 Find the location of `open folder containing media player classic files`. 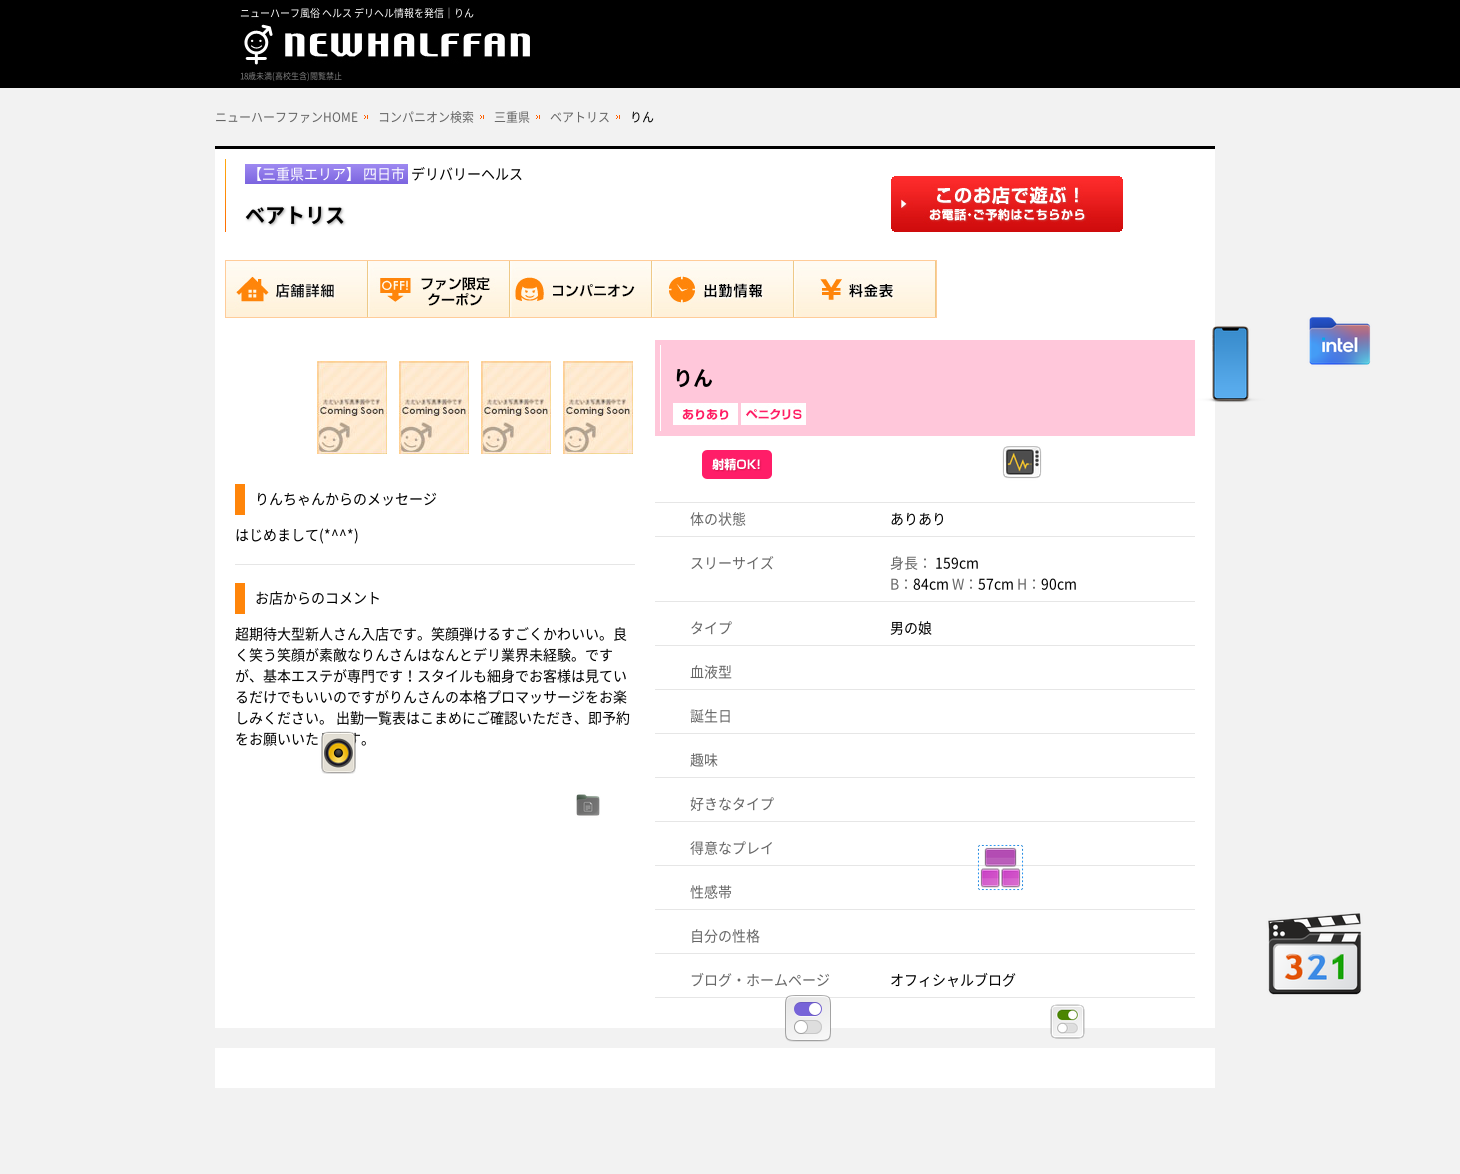

open folder containing media player classic files is located at coordinates (1314, 960).